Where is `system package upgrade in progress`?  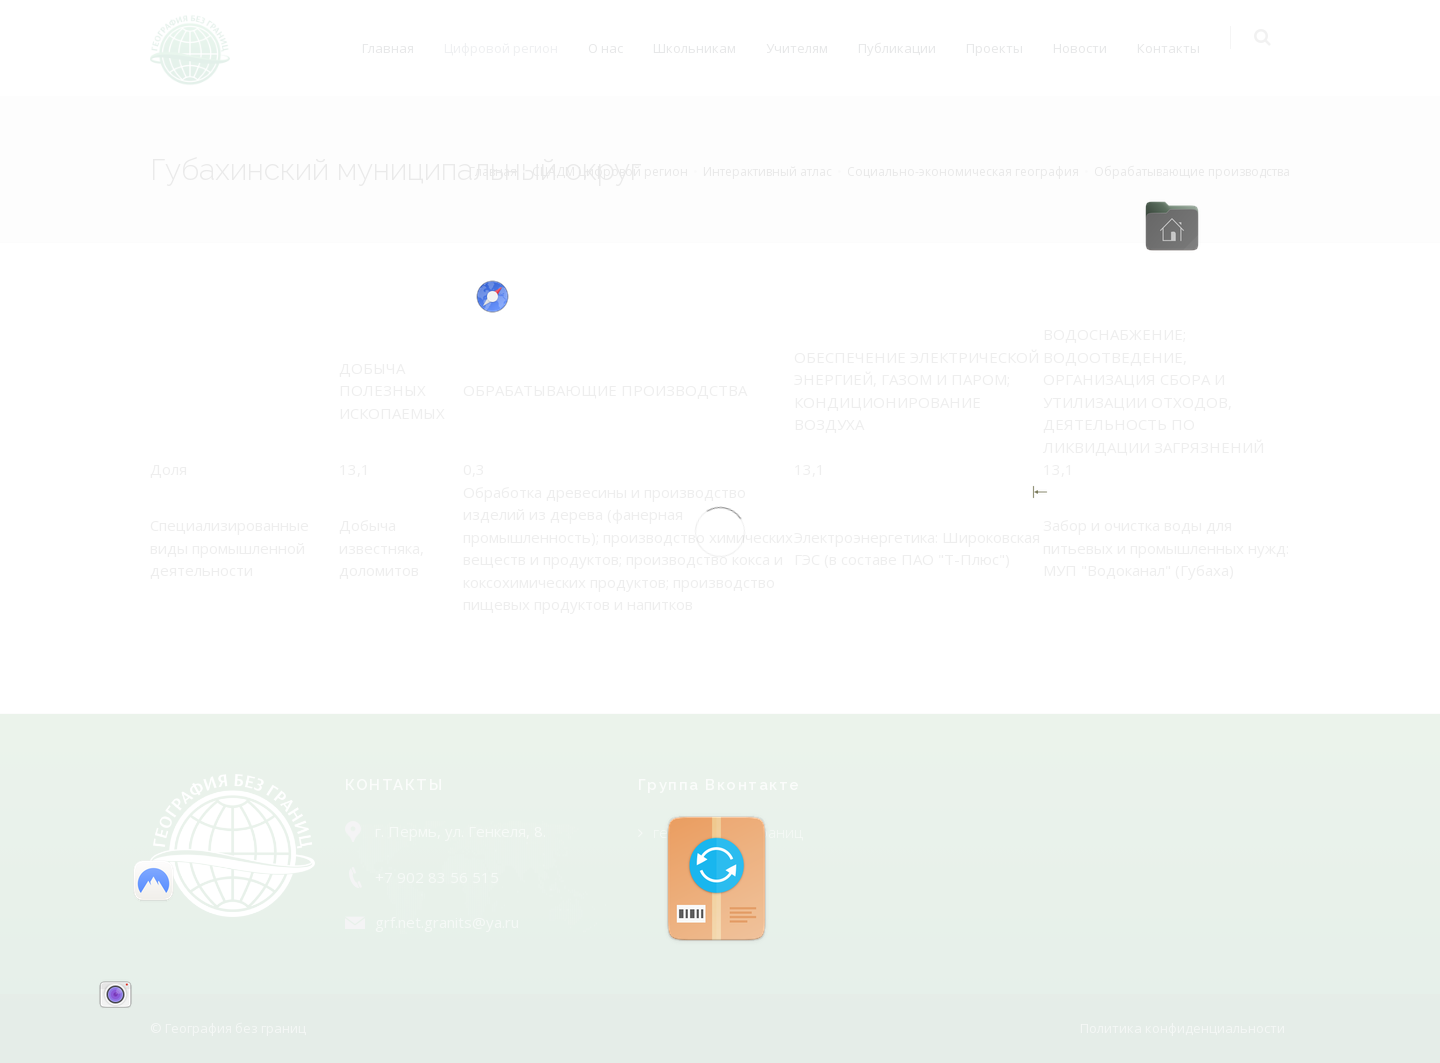 system package upgrade in progress is located at coordinates (716, 878).